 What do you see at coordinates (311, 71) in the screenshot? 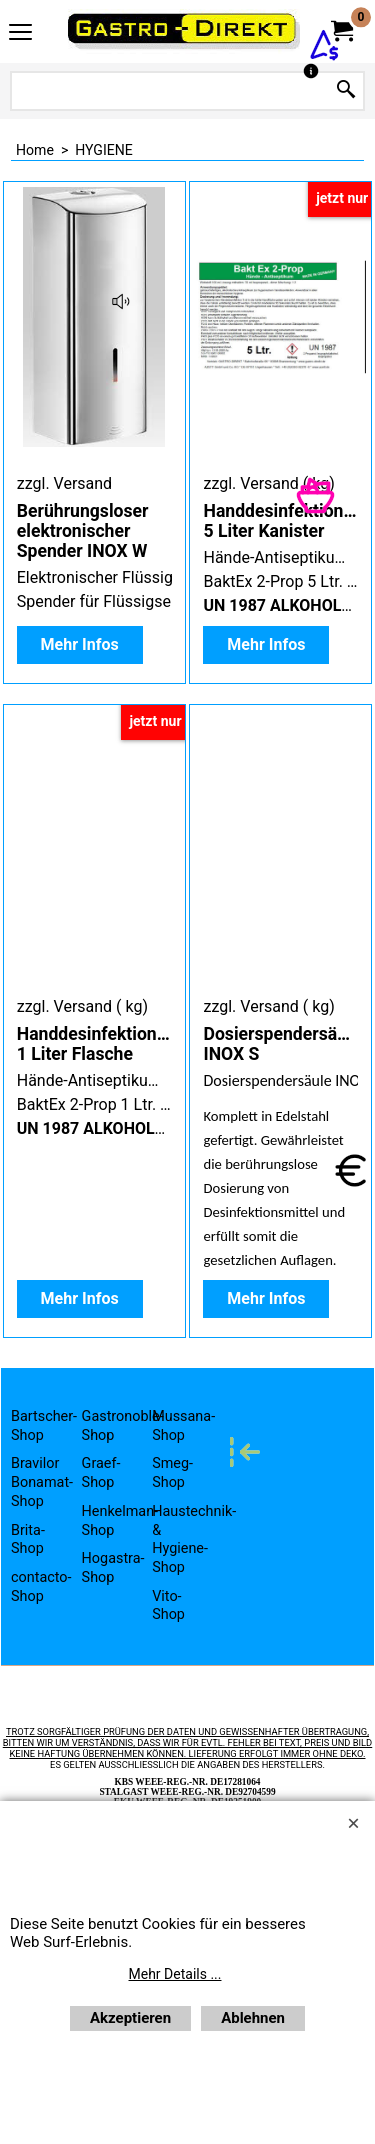
I see `view more information or details` at bounding box center [311, 71].